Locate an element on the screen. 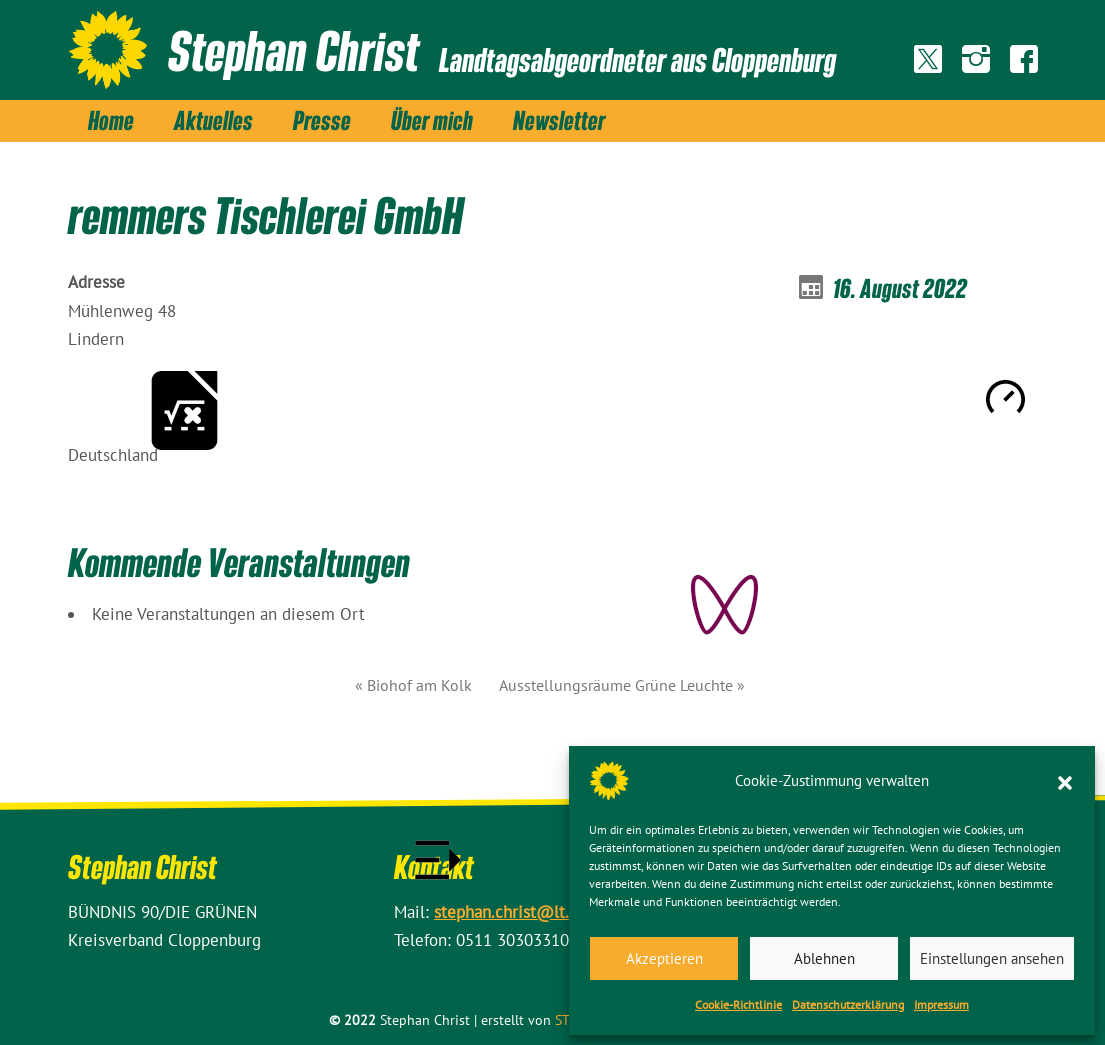 The height and width of the screenshot is (1045, 1105). increase playback speed is located at coordinates (1005, 397).